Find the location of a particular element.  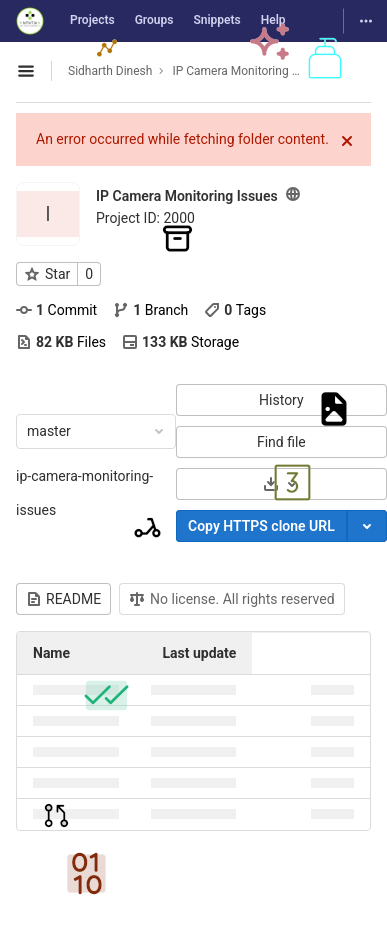

archive this item is located at coordinates (177, 238).